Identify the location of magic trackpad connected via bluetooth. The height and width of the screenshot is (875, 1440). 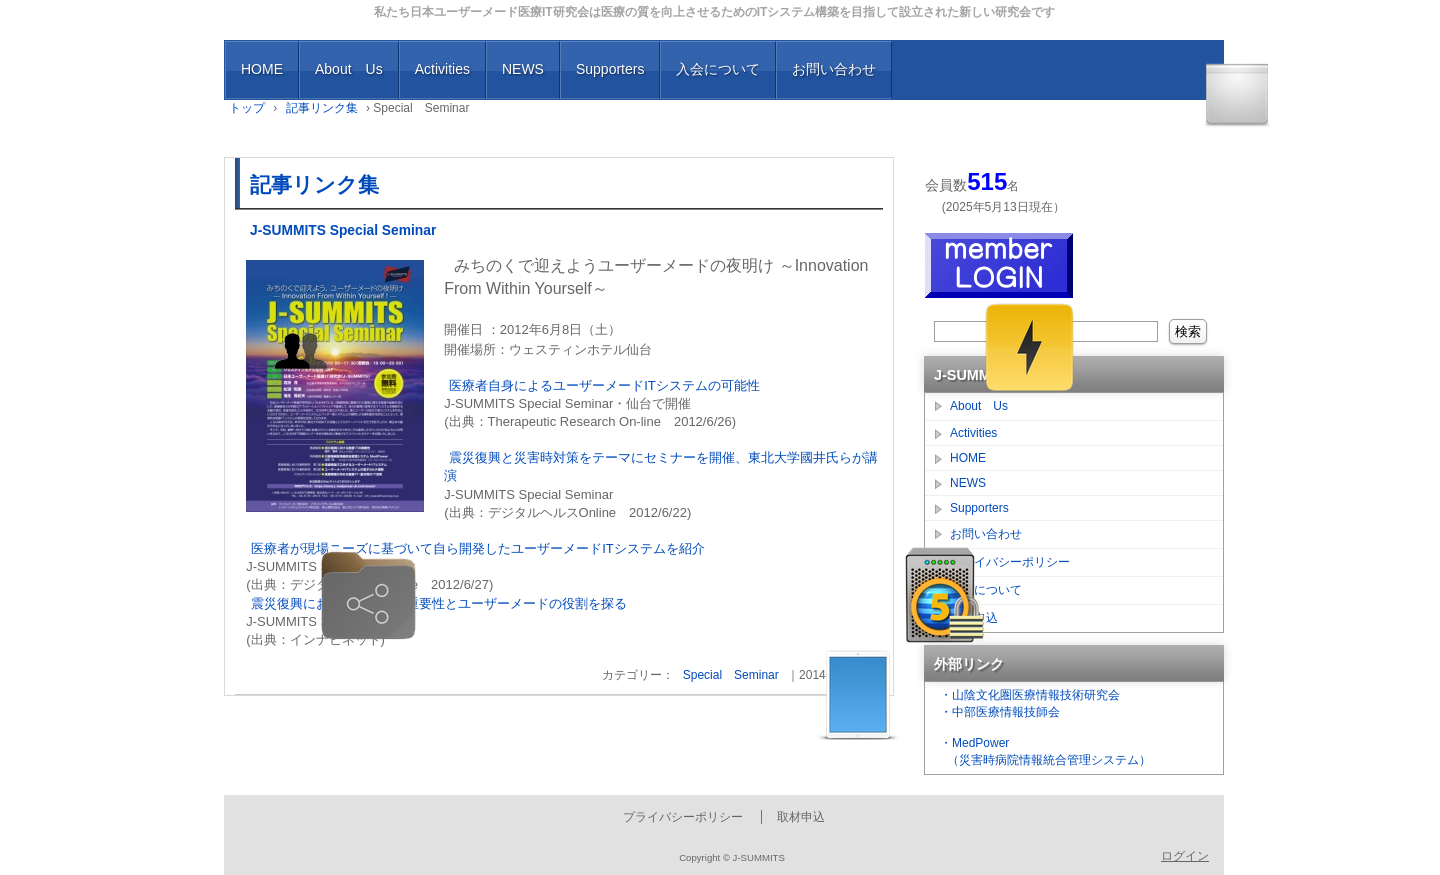
(1237, 96).